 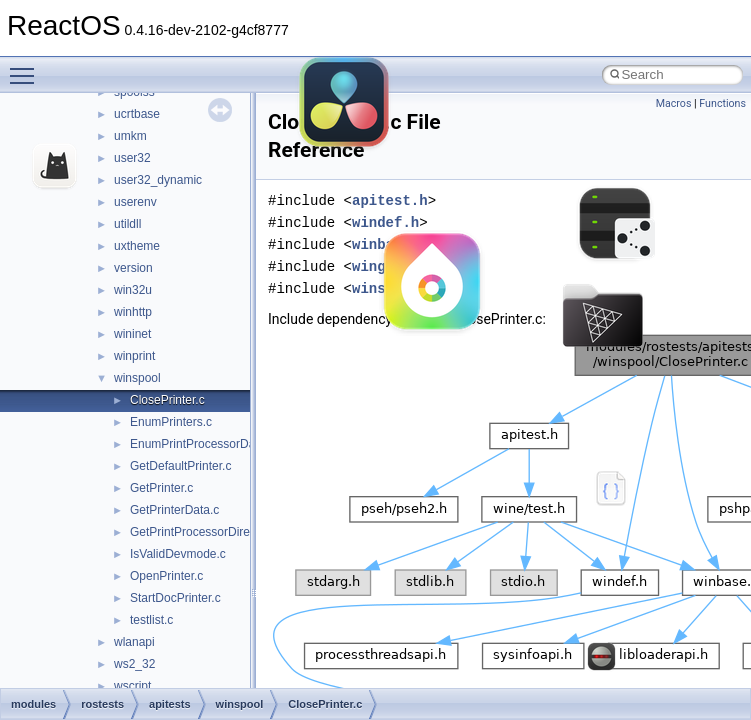 I want to click on configure network server sharing preferences, so click(x=615, y=224).